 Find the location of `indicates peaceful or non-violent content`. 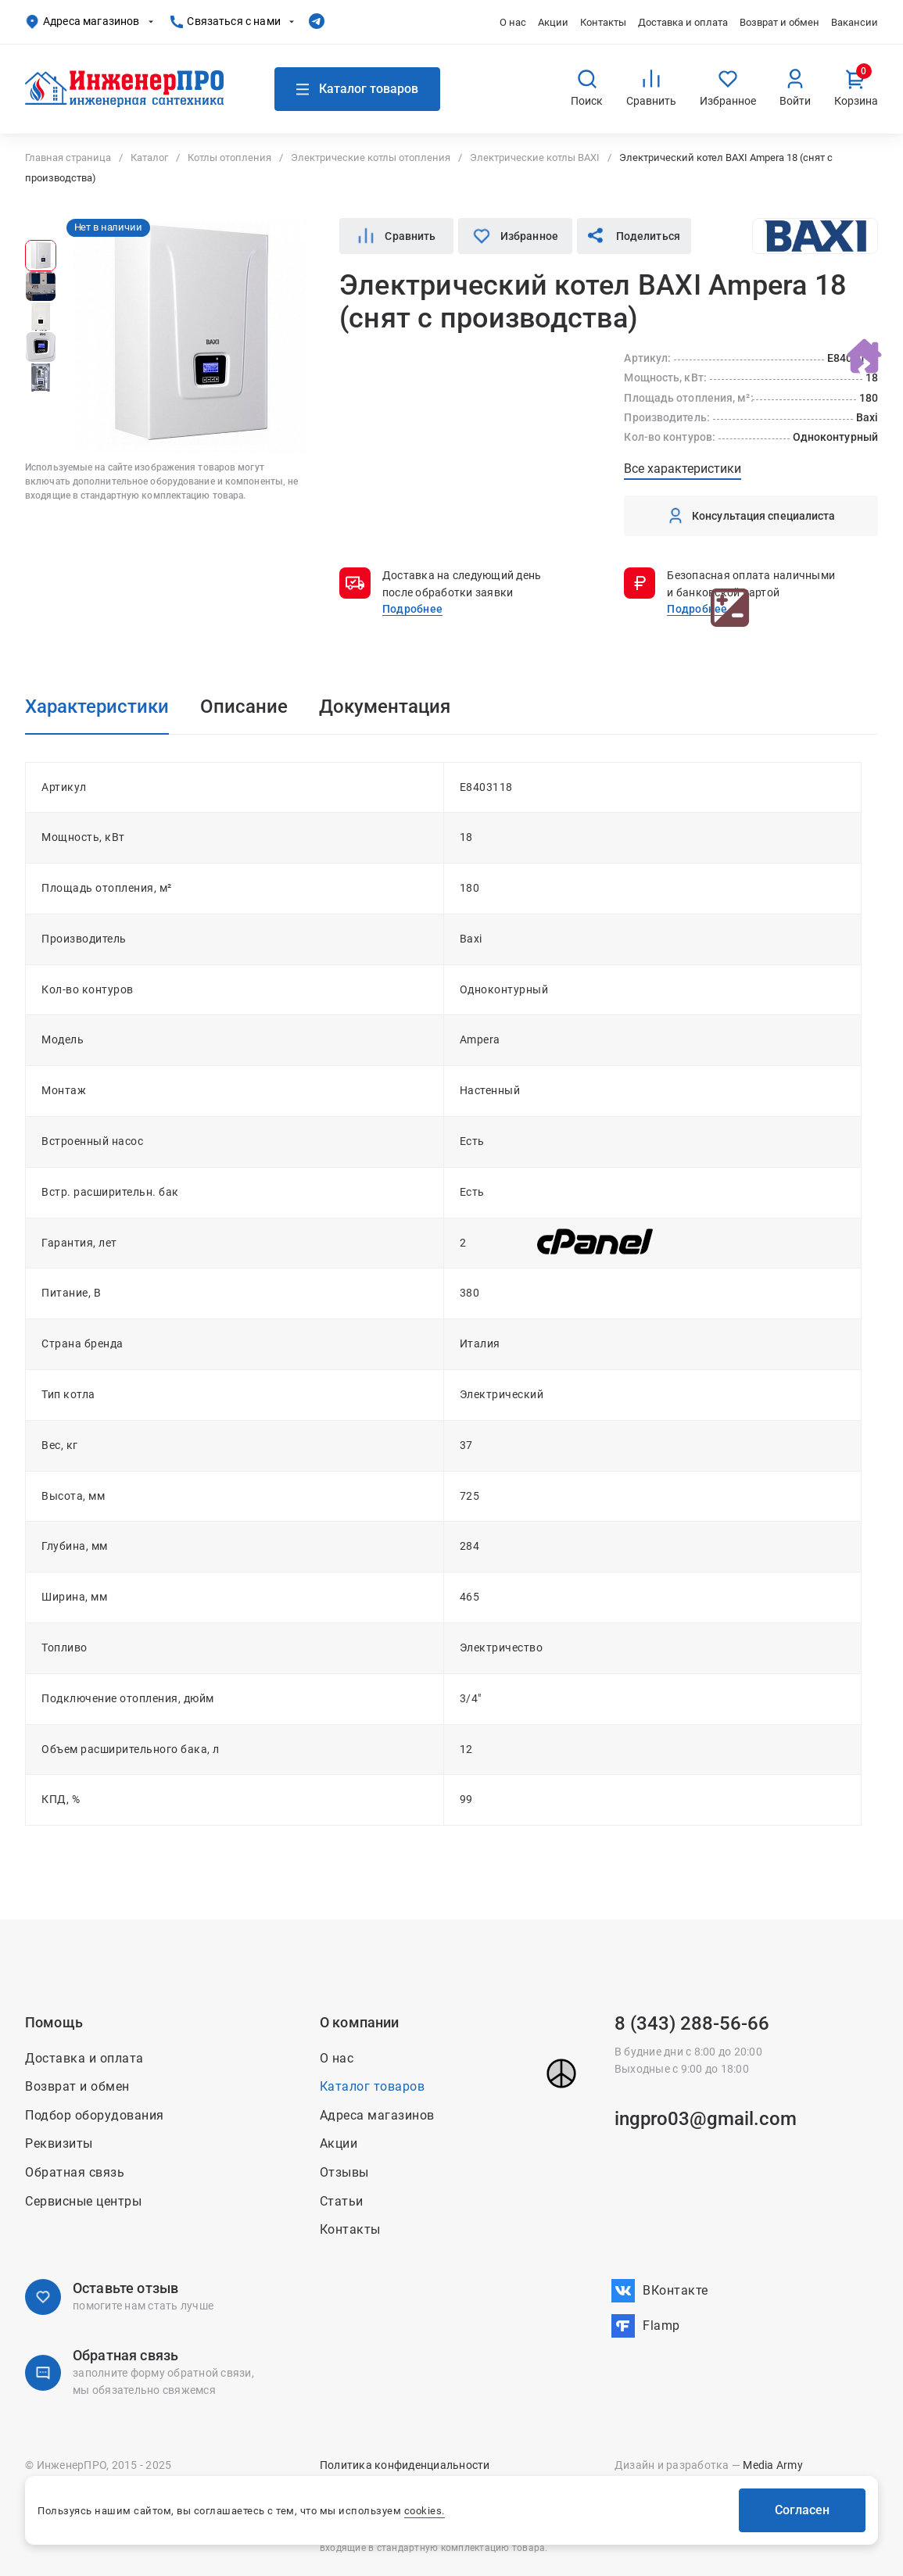

indicates peaceful or non-violent content is located at coordinates (561, 2073).